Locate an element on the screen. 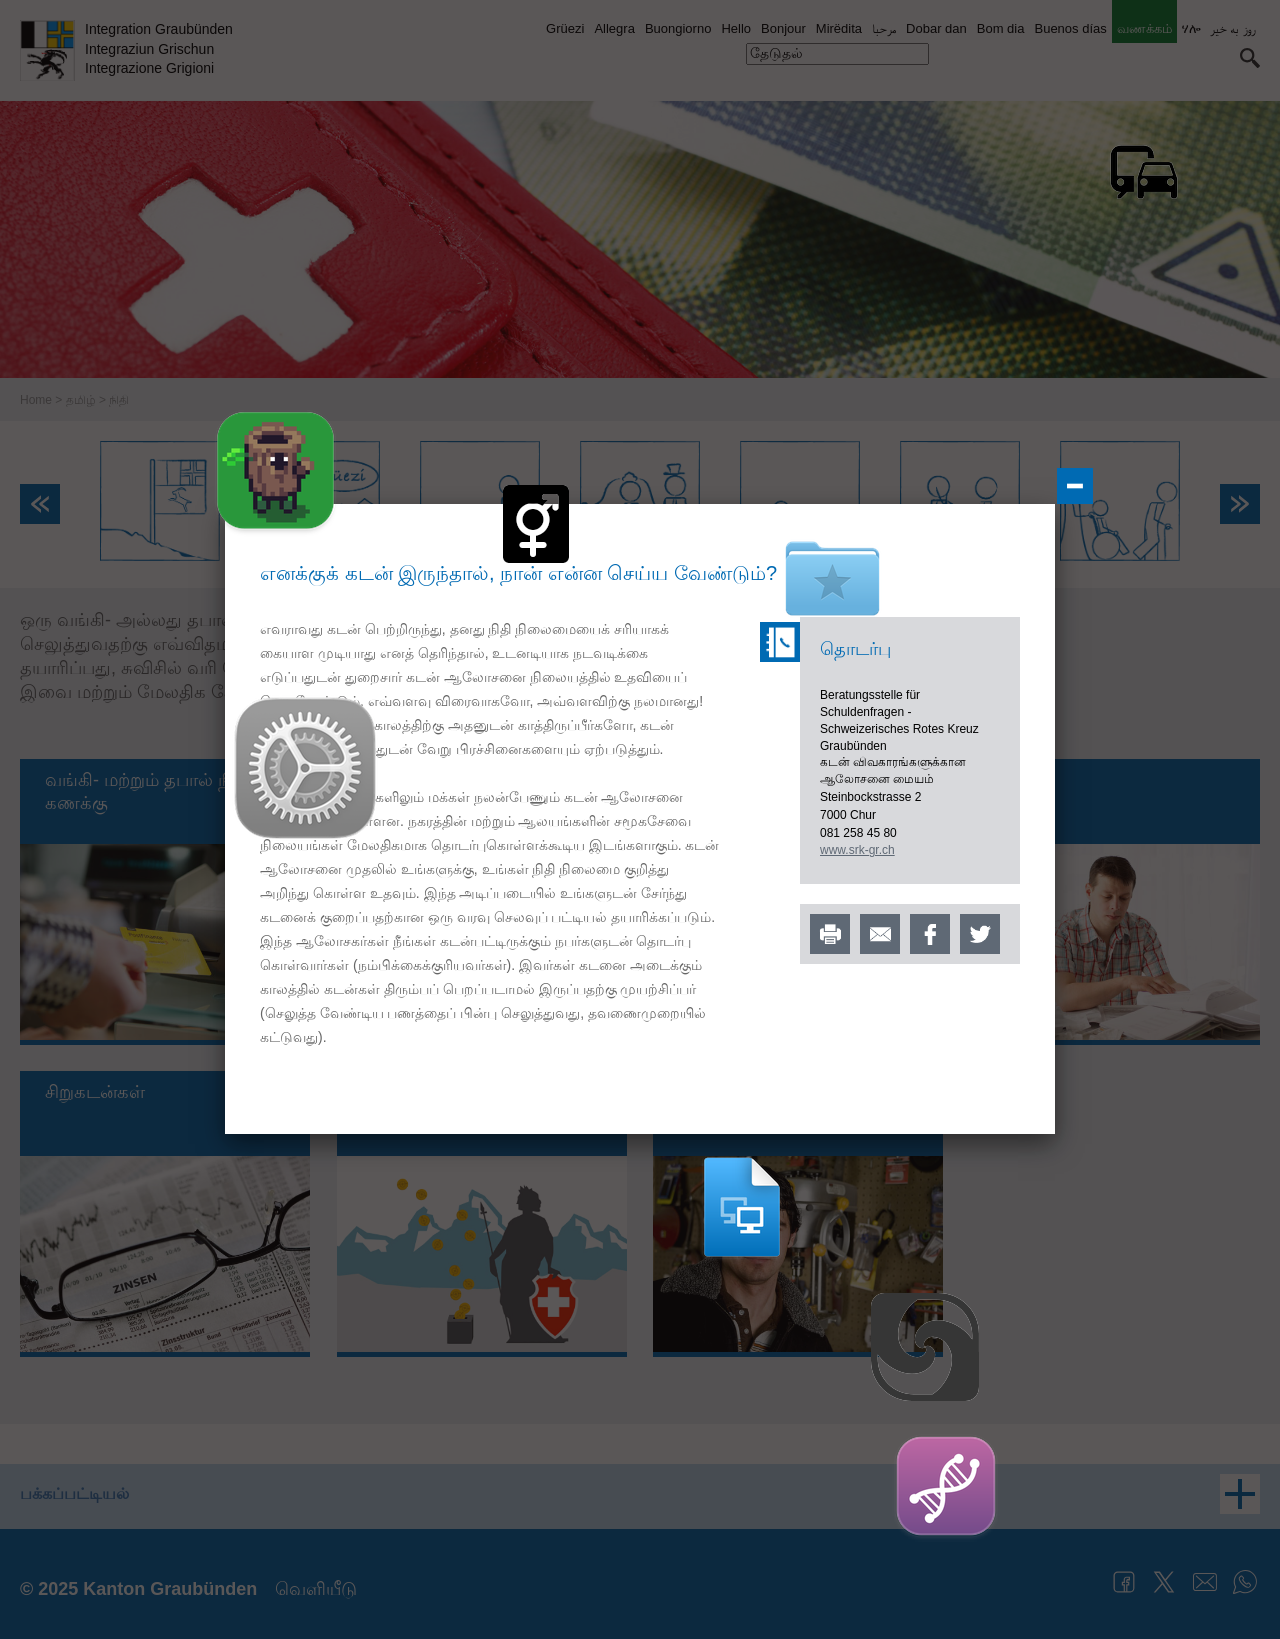 This screenshot has height=1639, width=1280. open science and education applications is located at coordinates (946, 1486).